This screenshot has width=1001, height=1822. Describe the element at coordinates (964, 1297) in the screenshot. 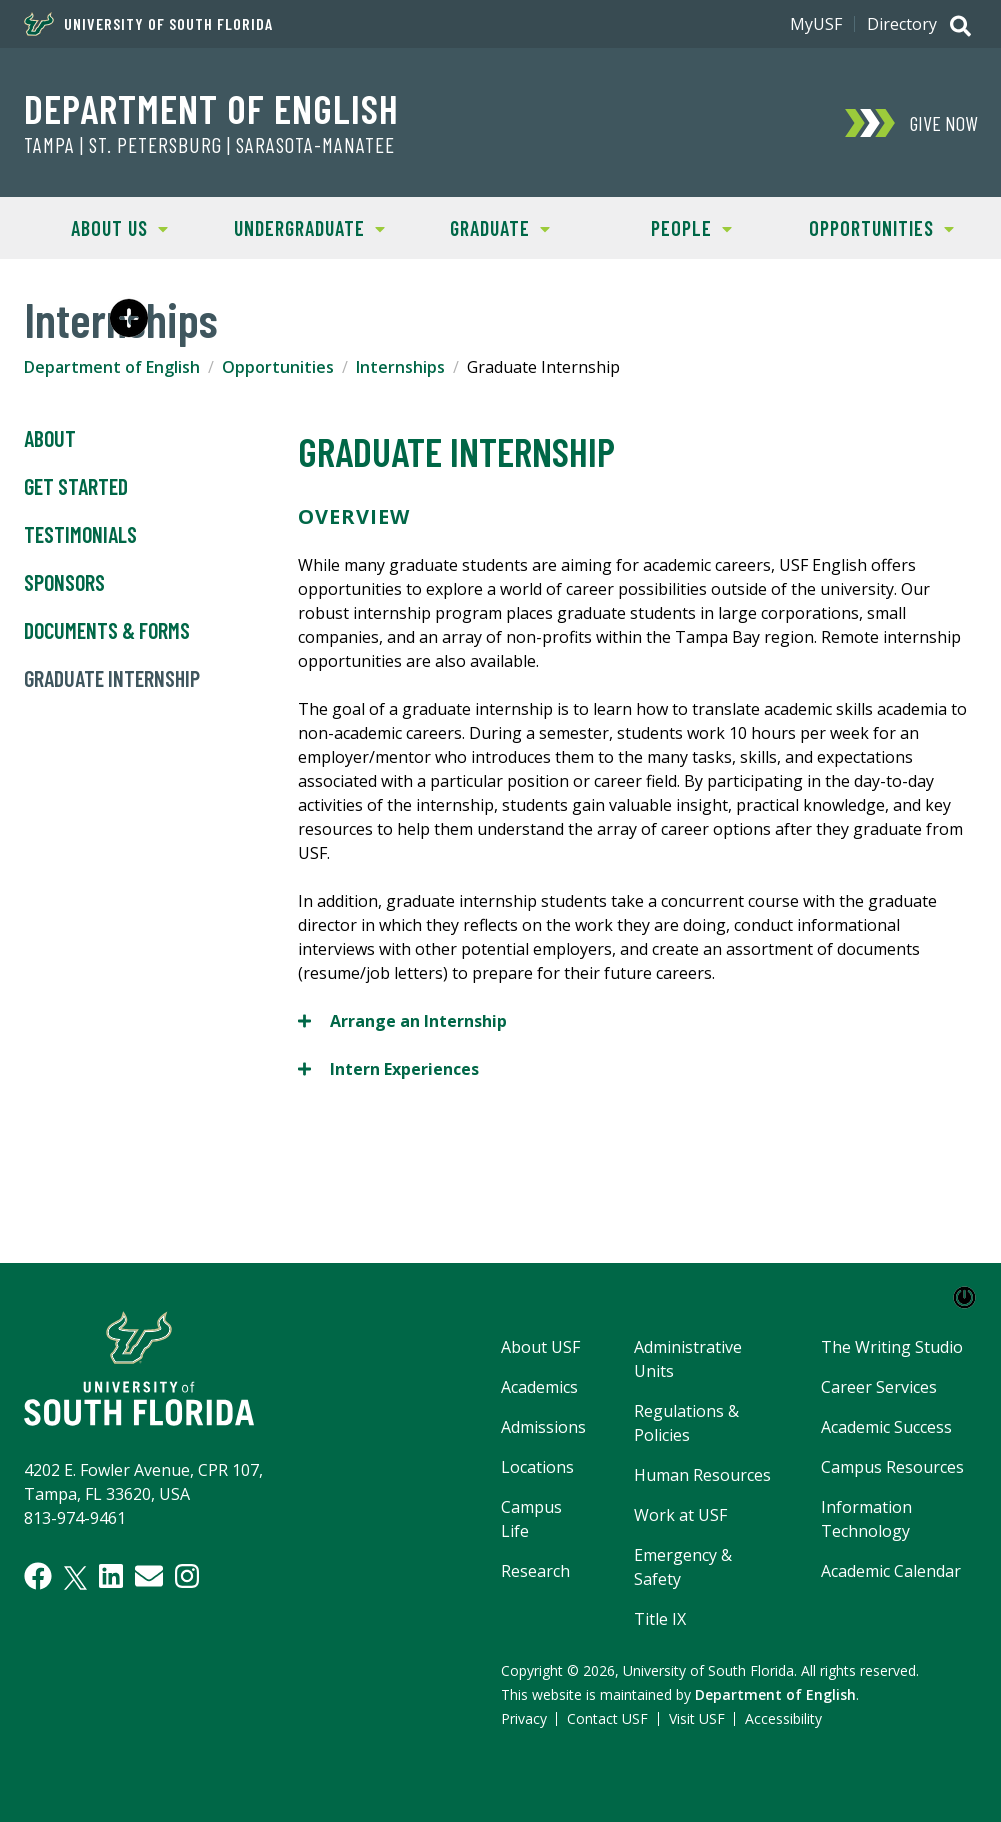

I see `turn device on or off` at that location.